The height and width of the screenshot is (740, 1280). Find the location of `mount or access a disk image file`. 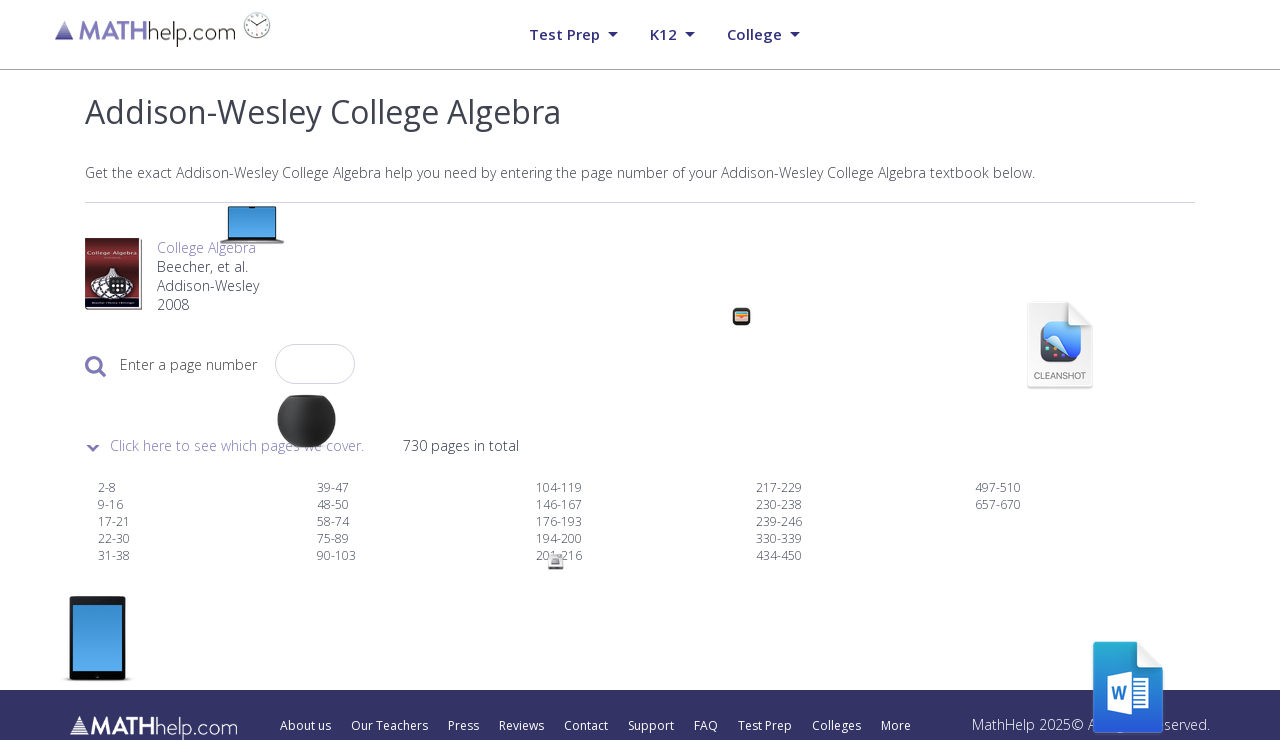

mount or access a disk image file is located at coordinates (555, 561).